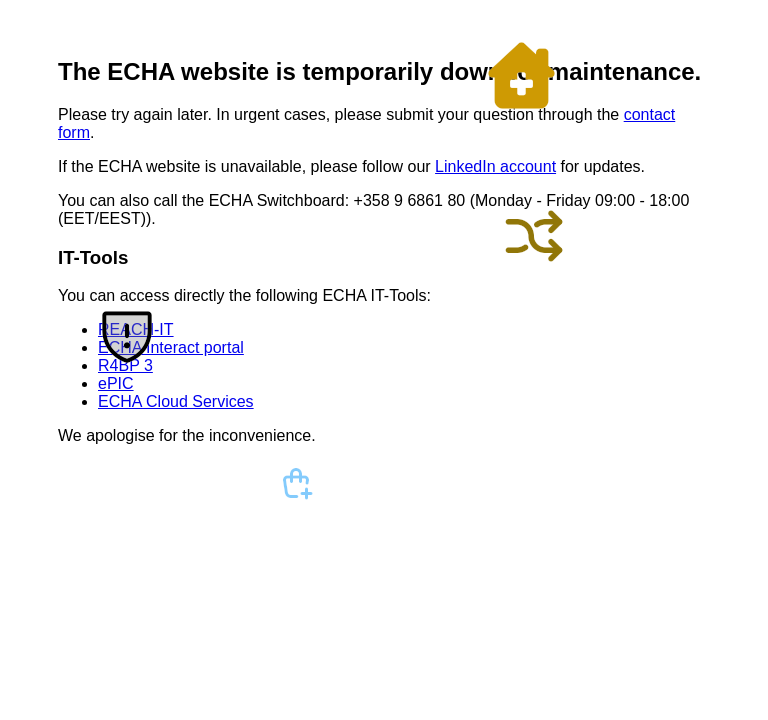  I want to click on access home healthcare services, so click(521, 75).